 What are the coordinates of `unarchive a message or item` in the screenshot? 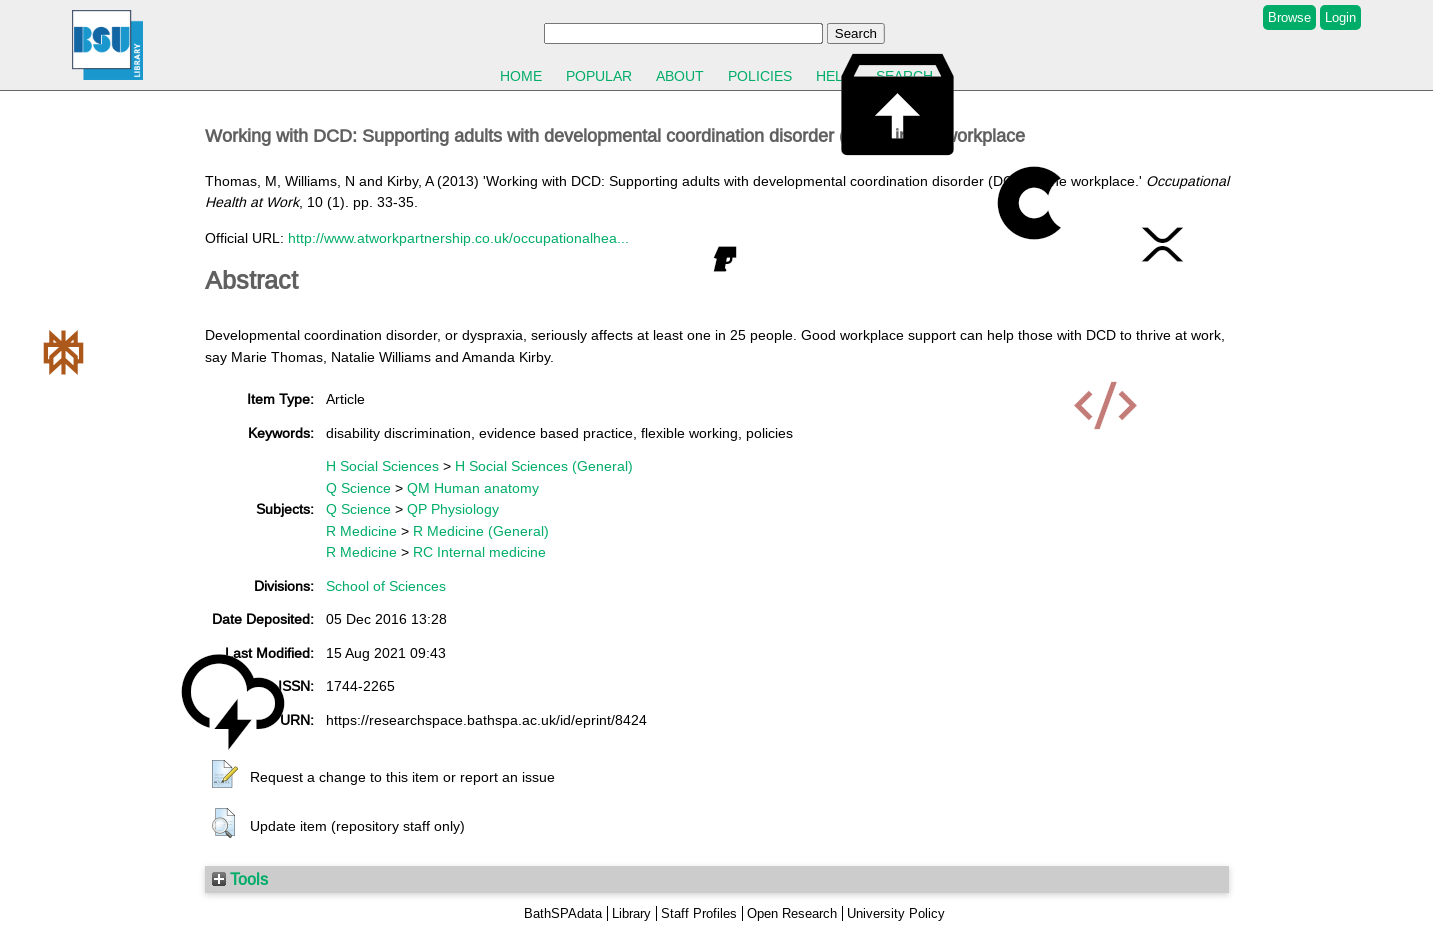 It's located at (897, 104).